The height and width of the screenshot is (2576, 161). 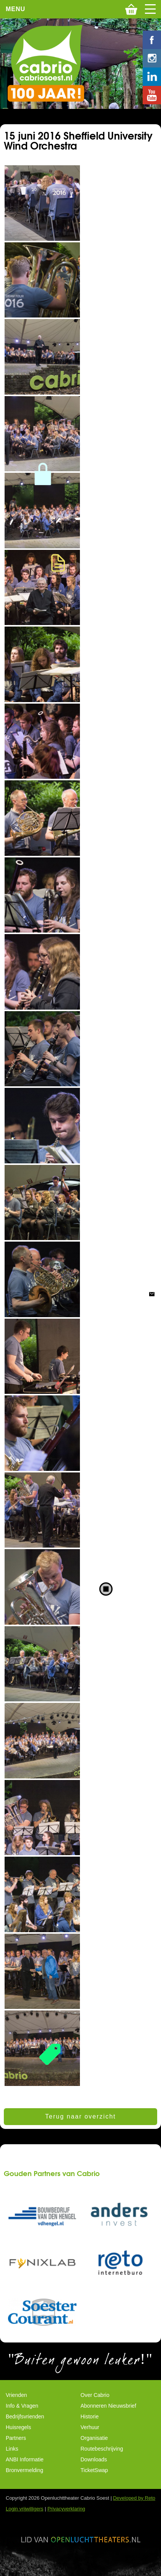 I want to click on view or apply a discount code, so click(x=50, y=2054).